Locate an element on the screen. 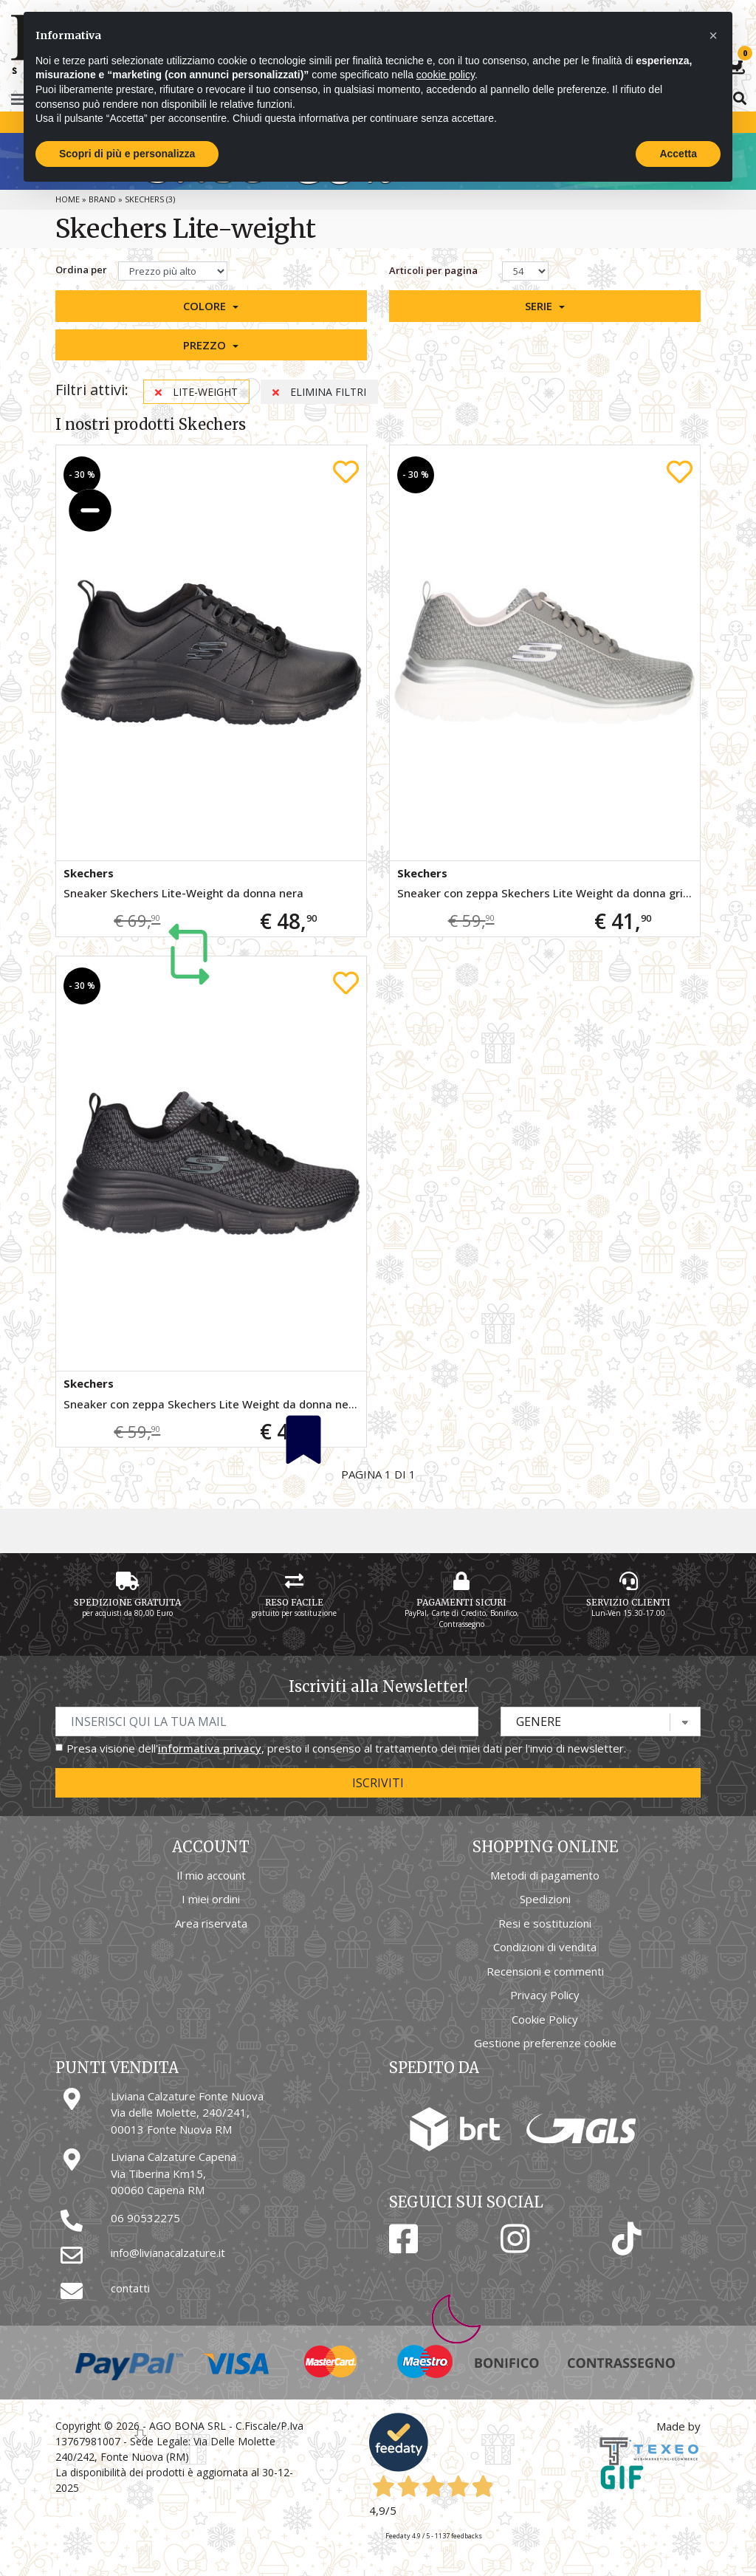 Image resolution: width=756 pixels, height=2576 pixels. save item to bookmarks is located at coordinates (303, 1439).